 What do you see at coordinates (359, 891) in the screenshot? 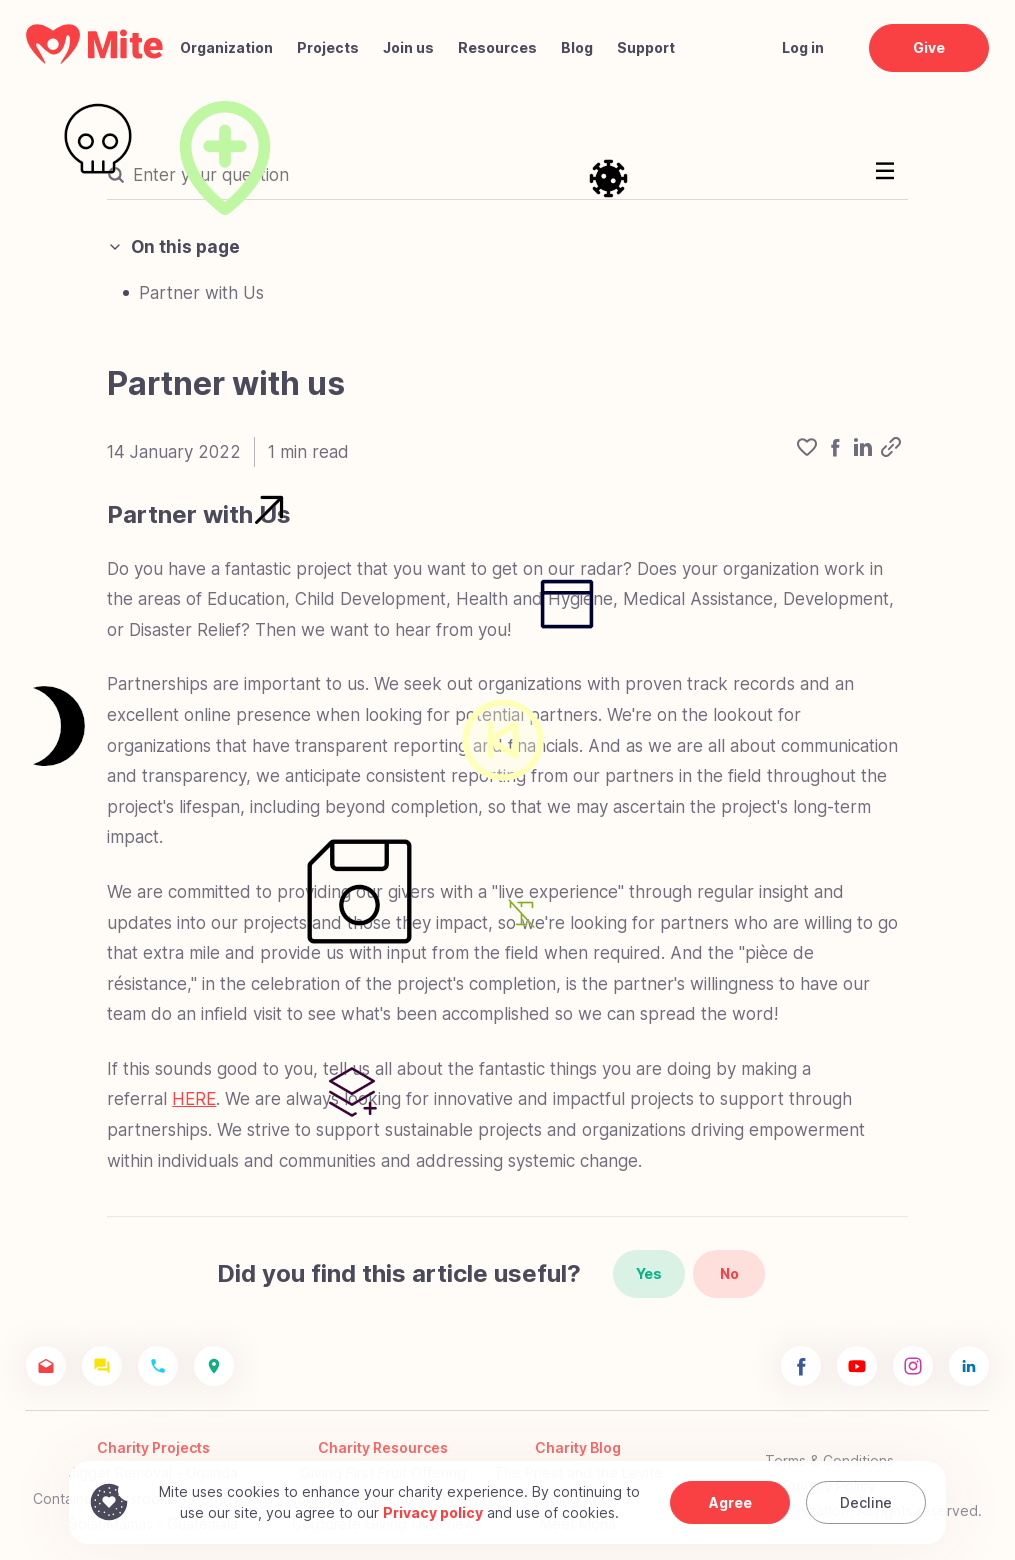
I see `save current file or document` at bounding box center [359, 891].